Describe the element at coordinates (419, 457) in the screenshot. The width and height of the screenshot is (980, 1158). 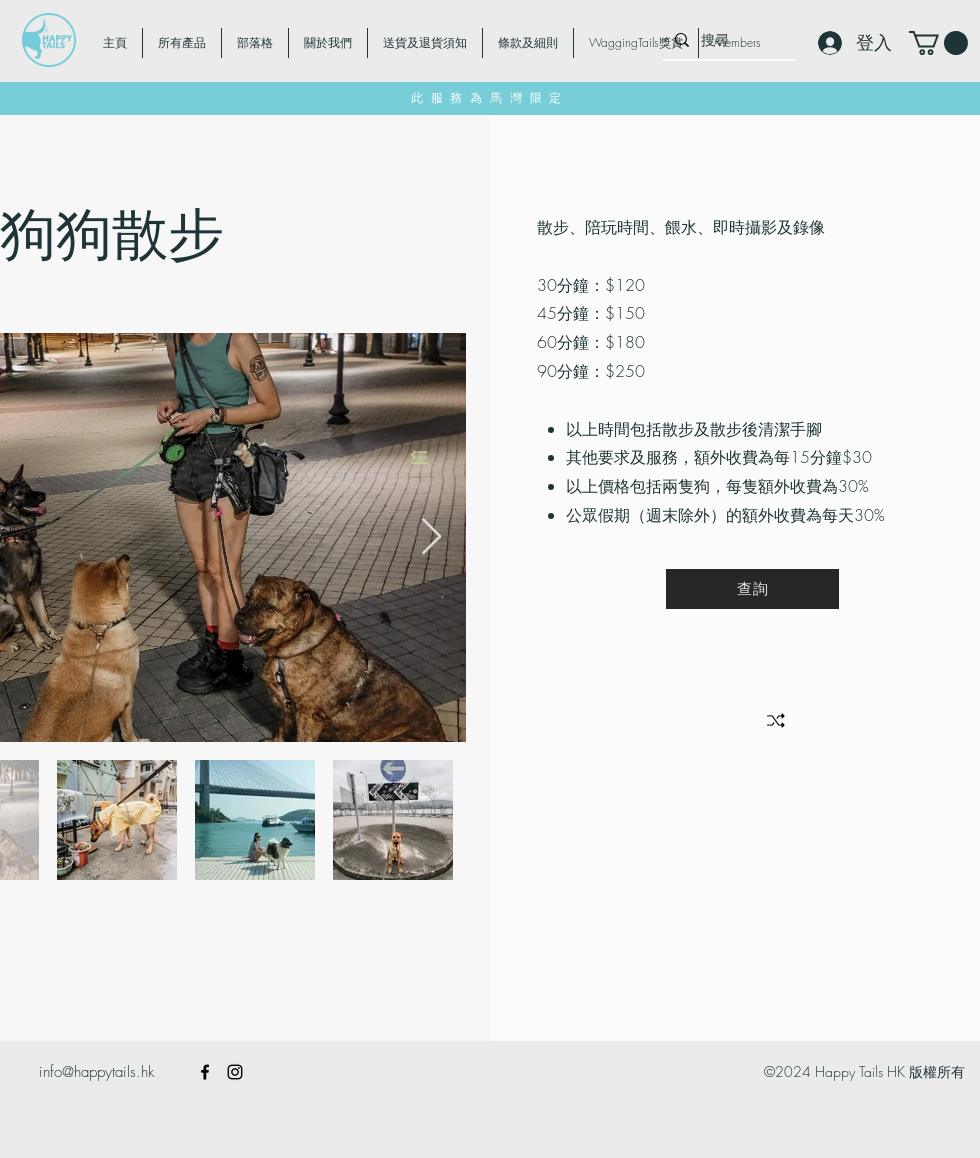
I see `decrease text indentation` at that location.